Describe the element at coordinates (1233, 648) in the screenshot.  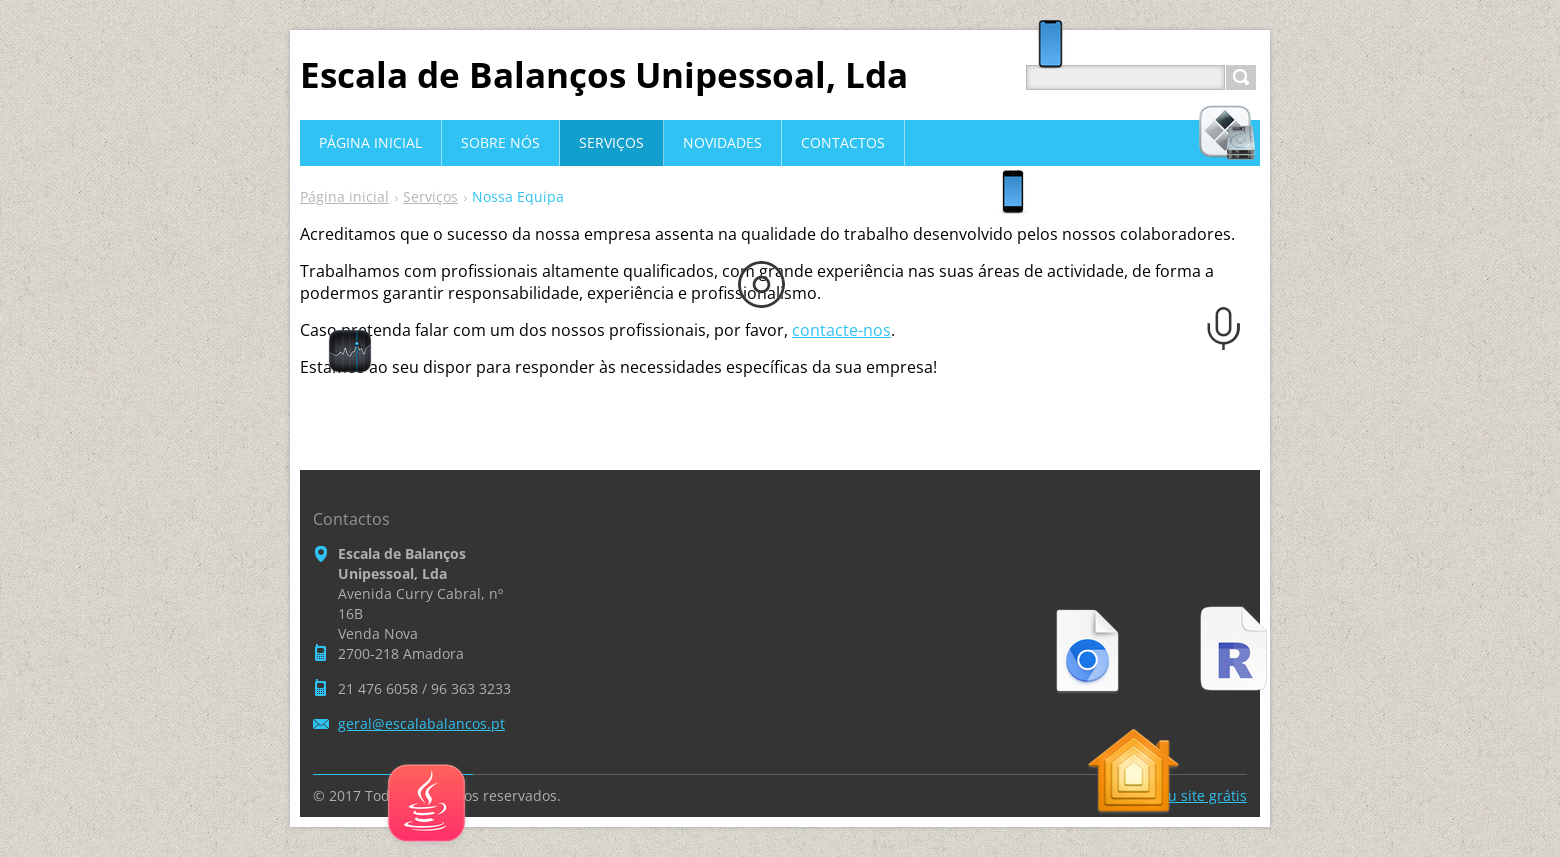
I see `an R programming language source file` at that location.